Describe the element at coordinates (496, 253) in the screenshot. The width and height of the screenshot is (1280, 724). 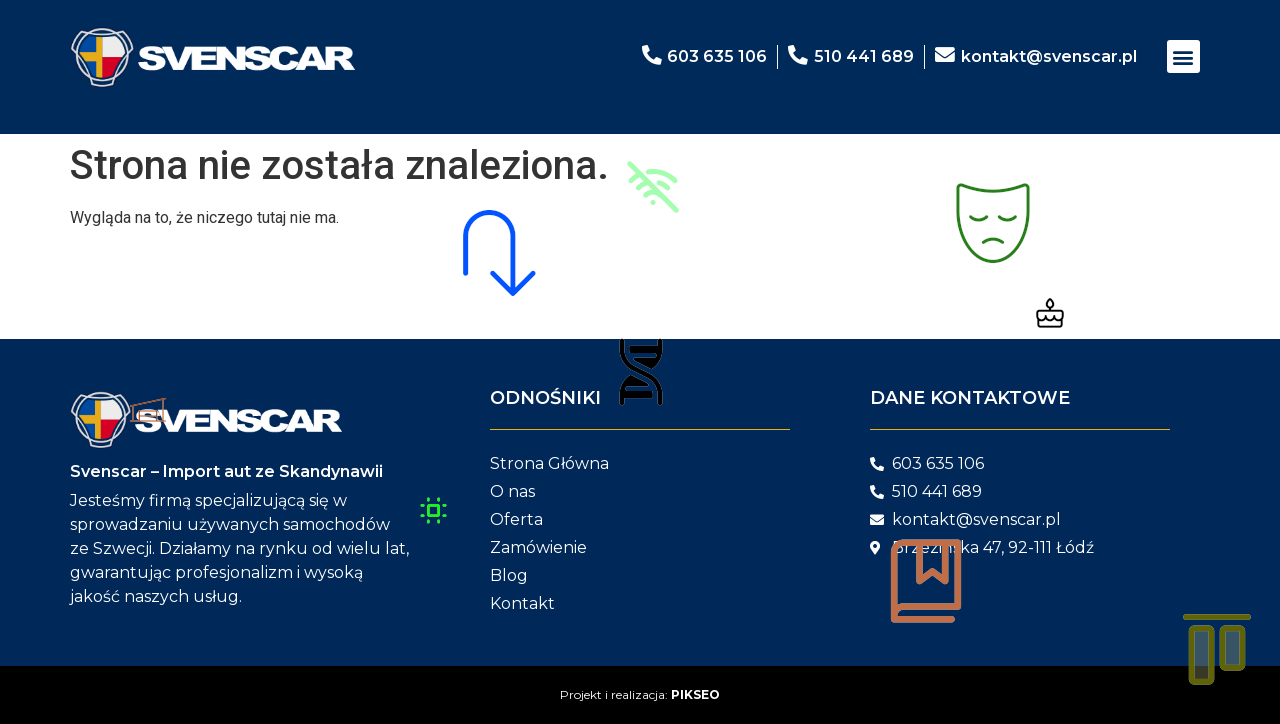
I see `redo or repeat last action` at that location.